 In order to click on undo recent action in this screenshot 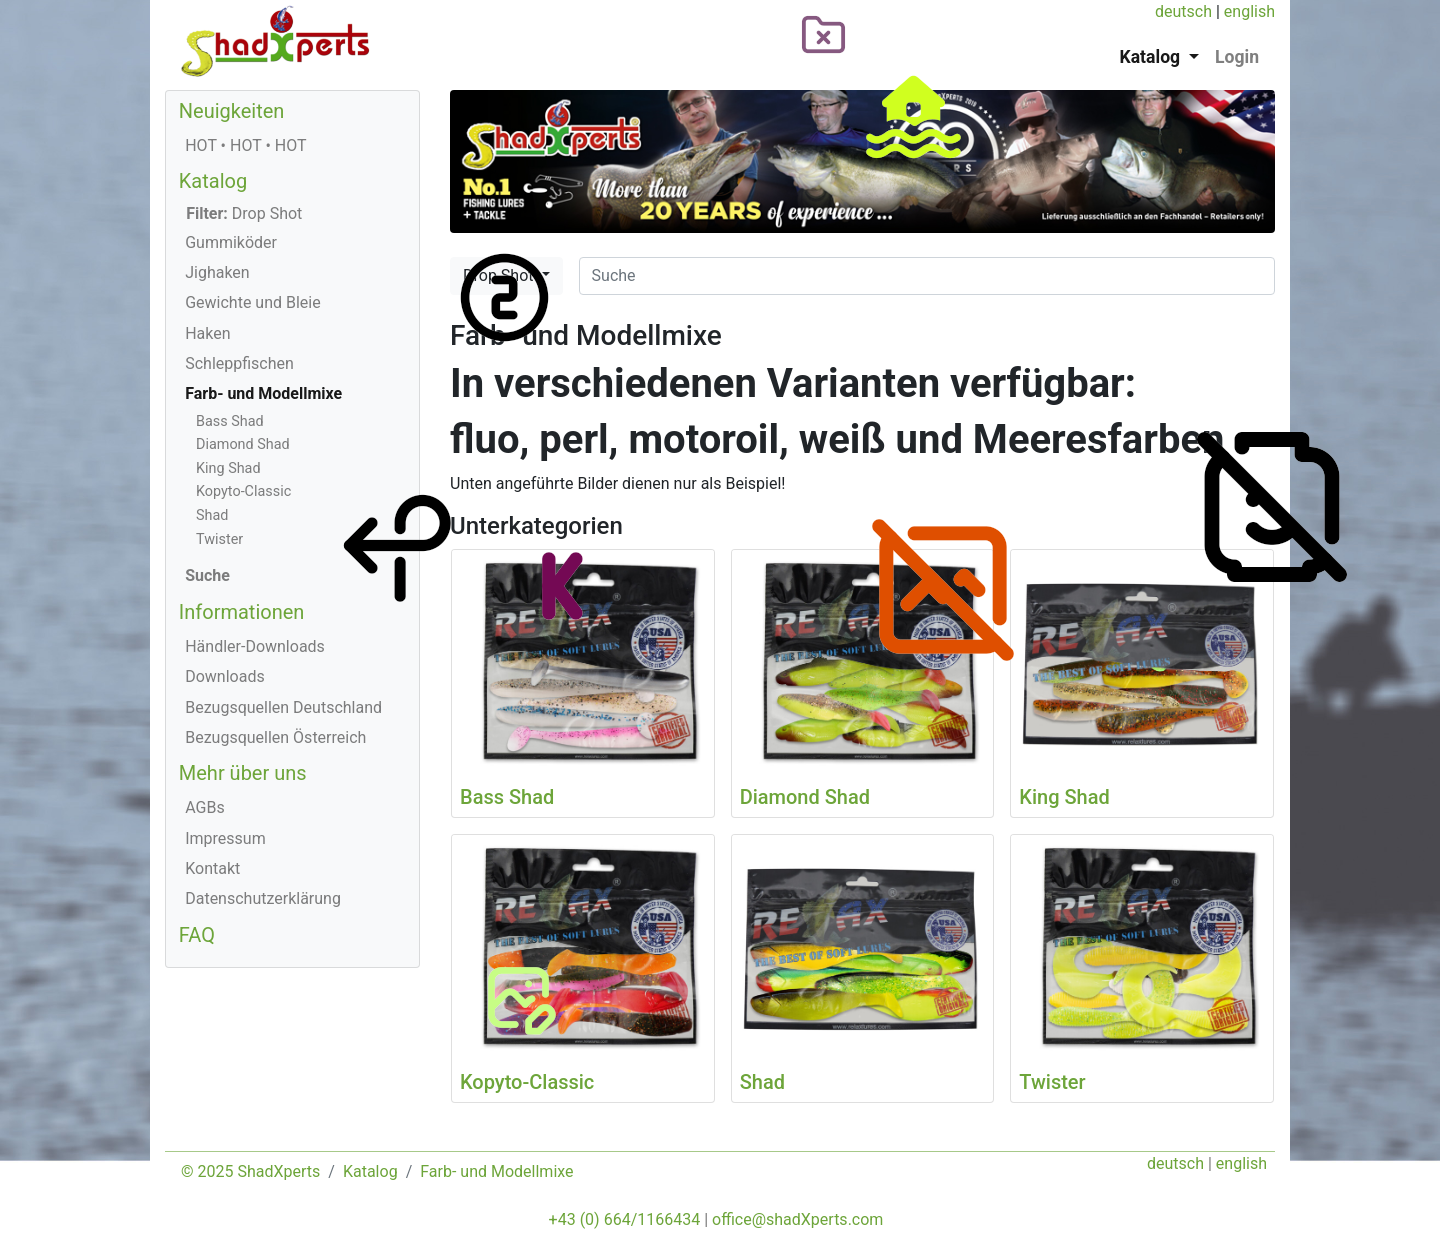, I will do `click(394, 545)`.